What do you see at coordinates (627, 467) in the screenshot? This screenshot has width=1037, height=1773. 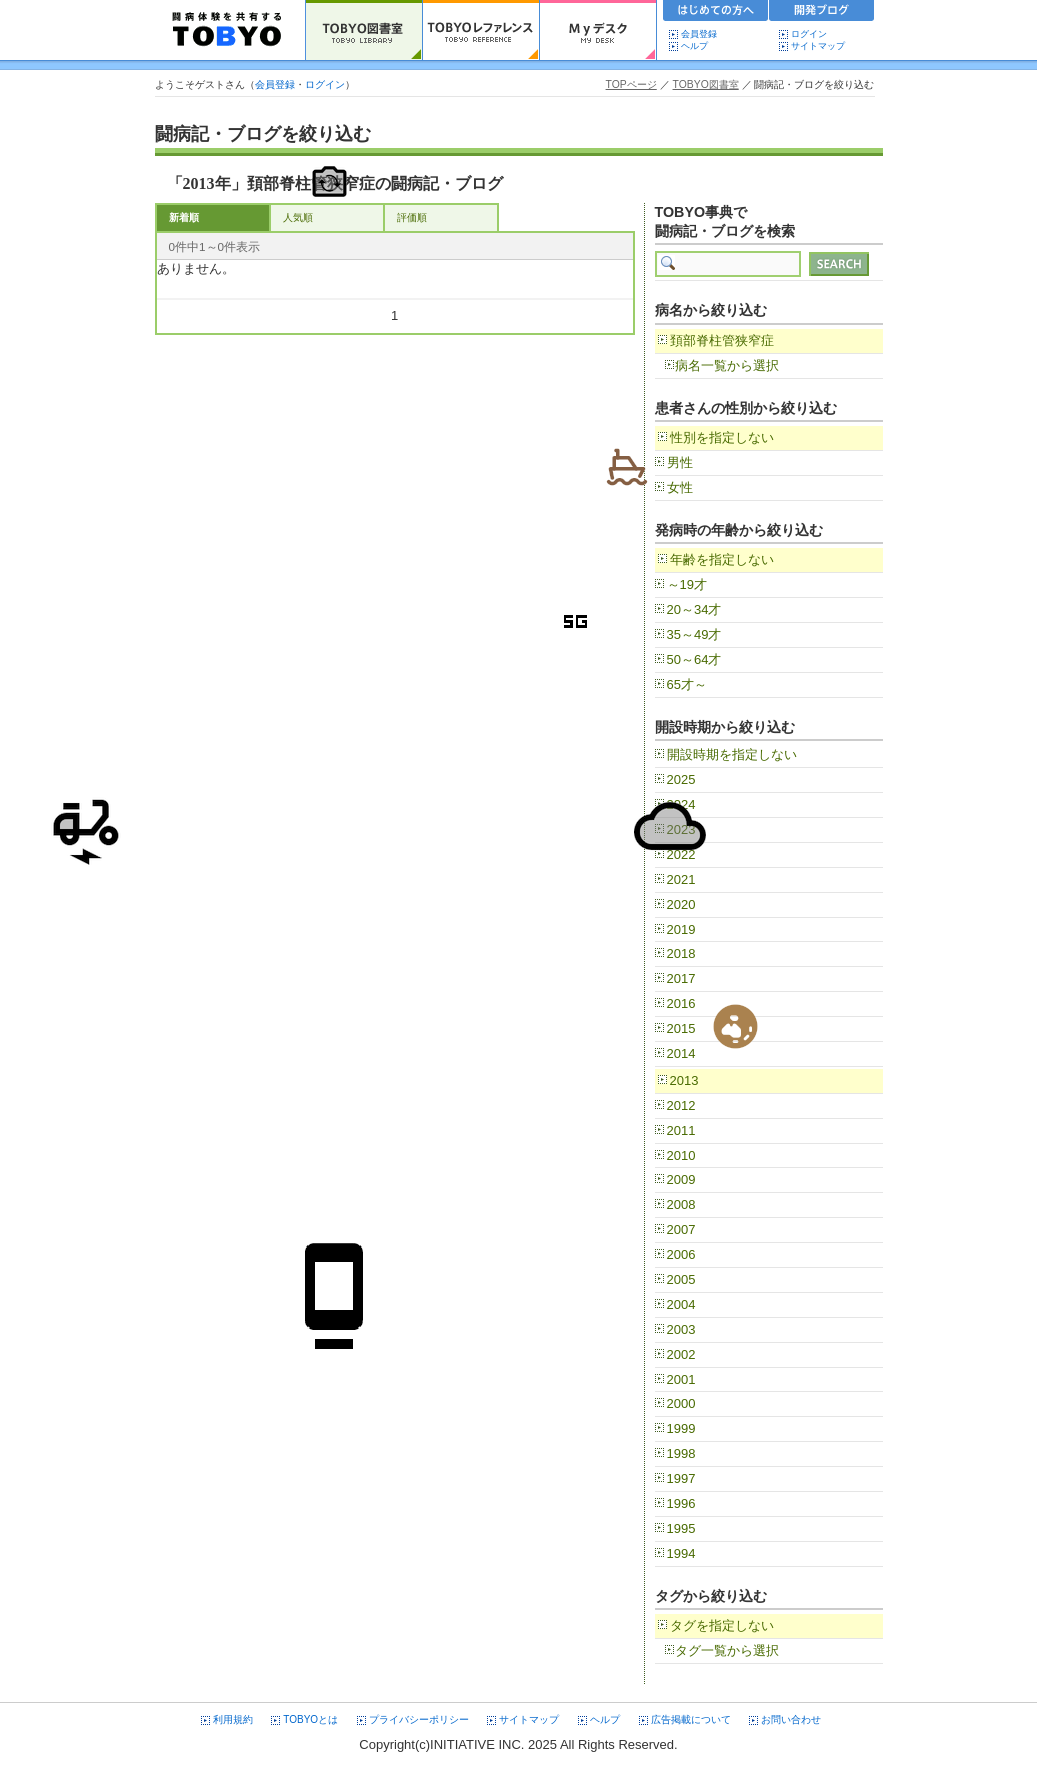 I see `access shipping or delivery options` at bounding box center [627, 467].